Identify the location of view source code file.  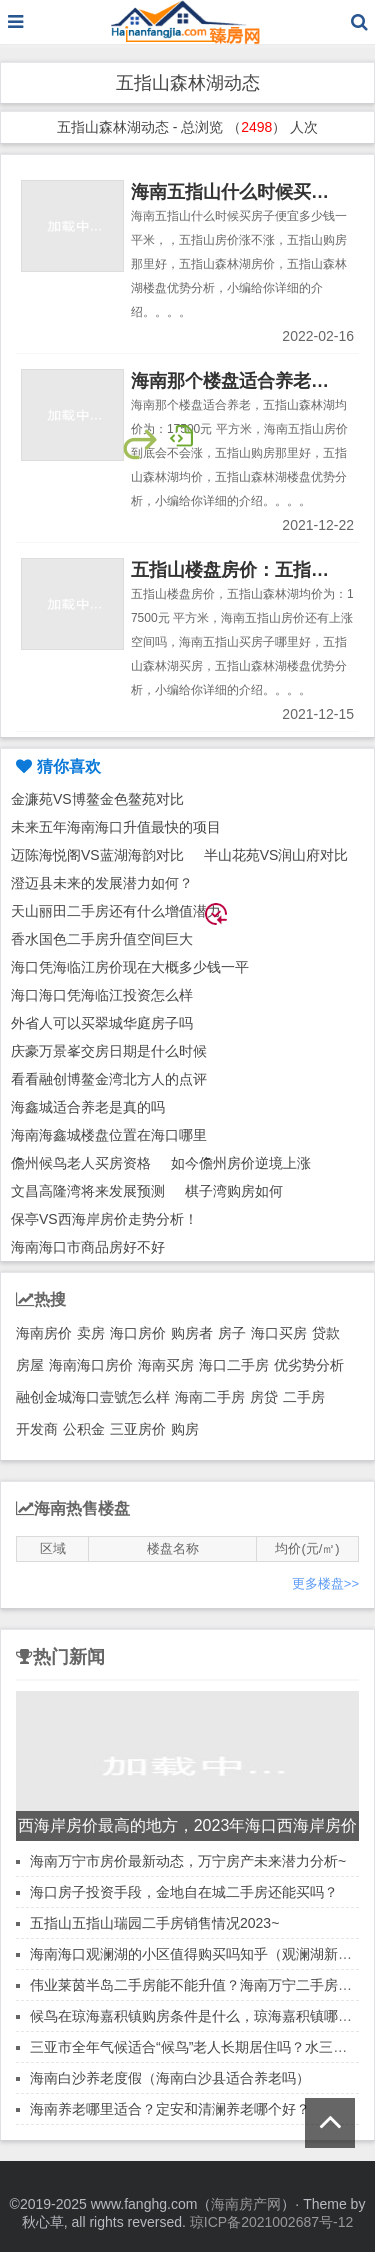
(181, 436).